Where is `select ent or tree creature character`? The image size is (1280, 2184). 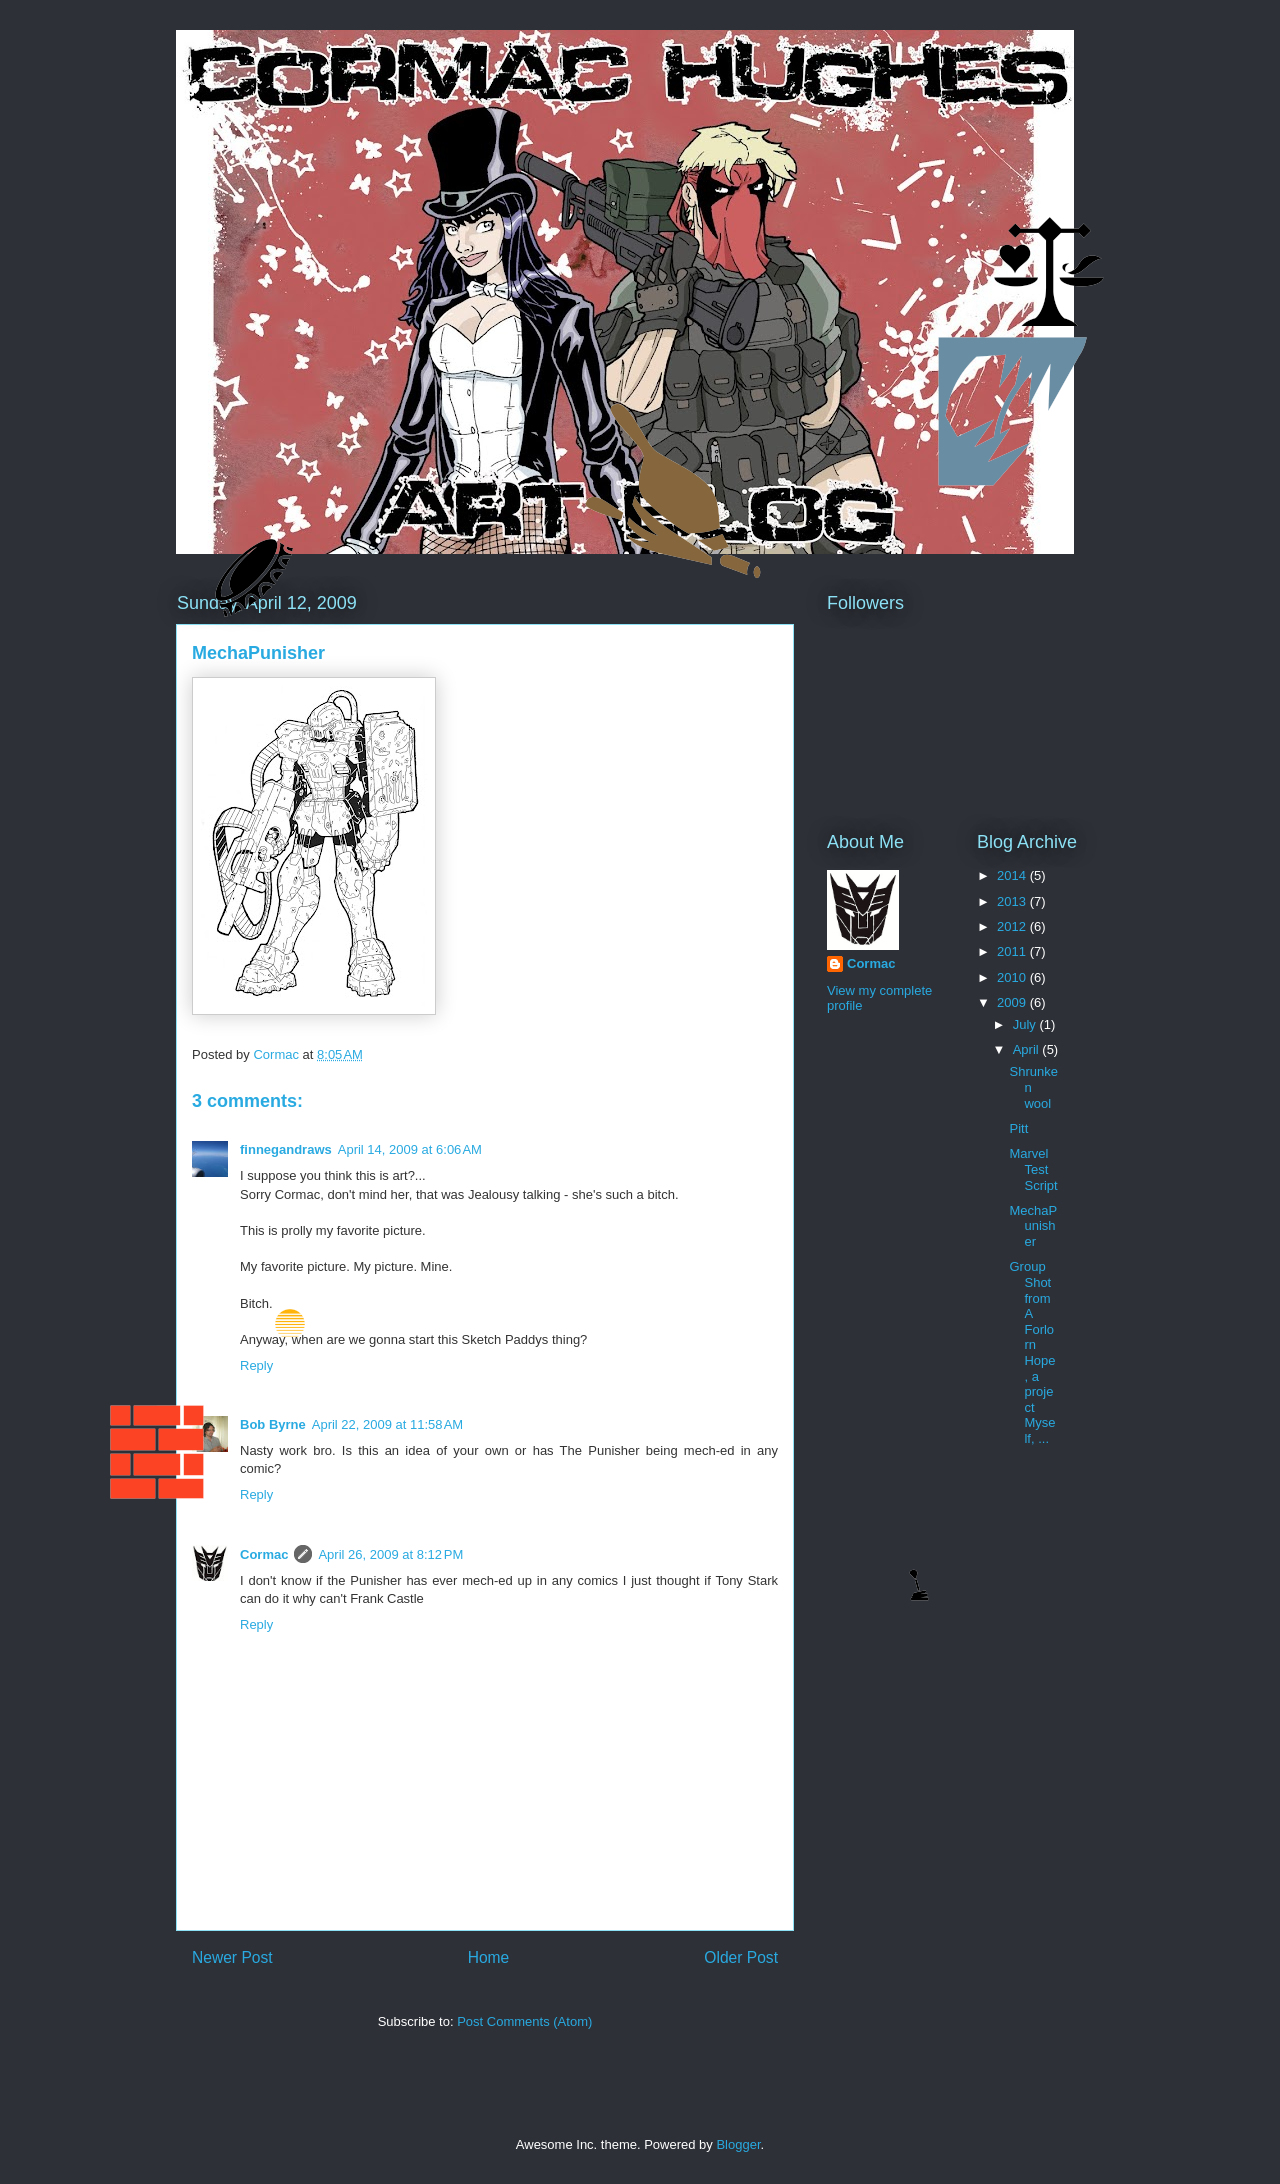 select ent or tree creature character is located at coordinates (1012, 411).